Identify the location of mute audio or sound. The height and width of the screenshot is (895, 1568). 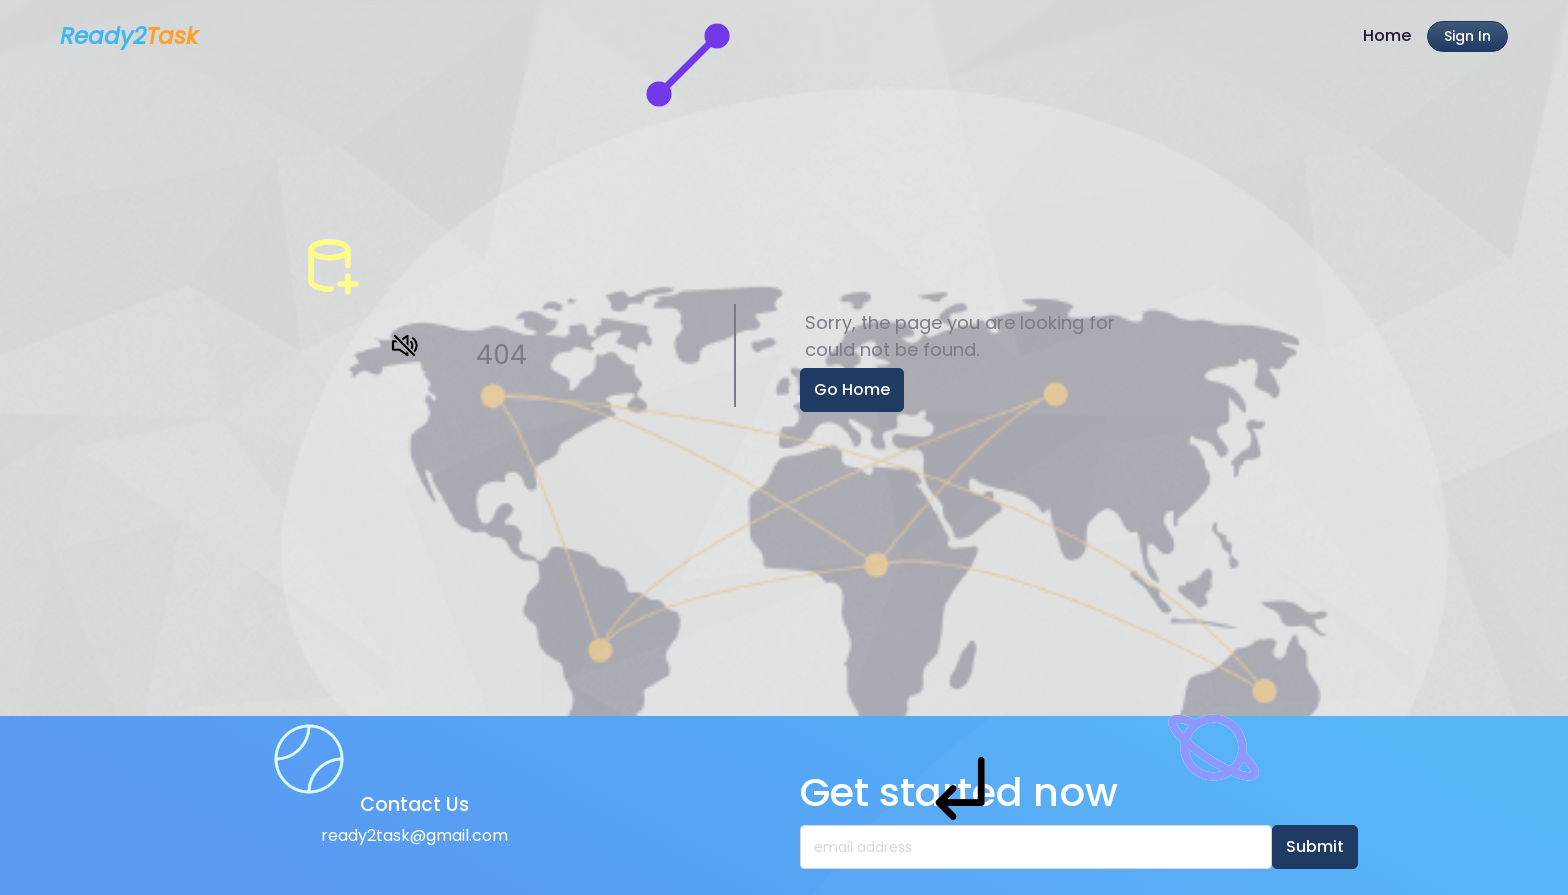
(404, 345).